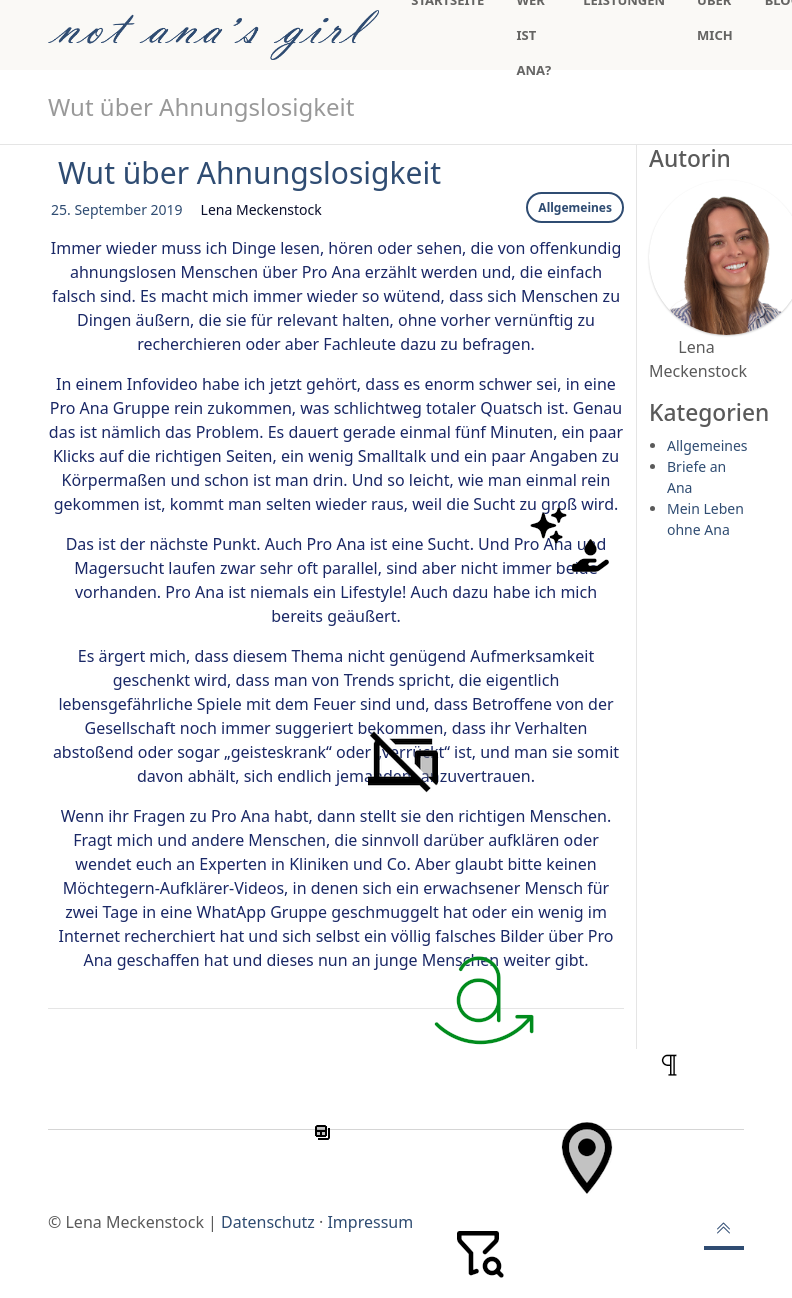  Describe the element at coordinates (670, 1066) in the screenshot. I see `toggle whitespace visibility in editor` at that location.